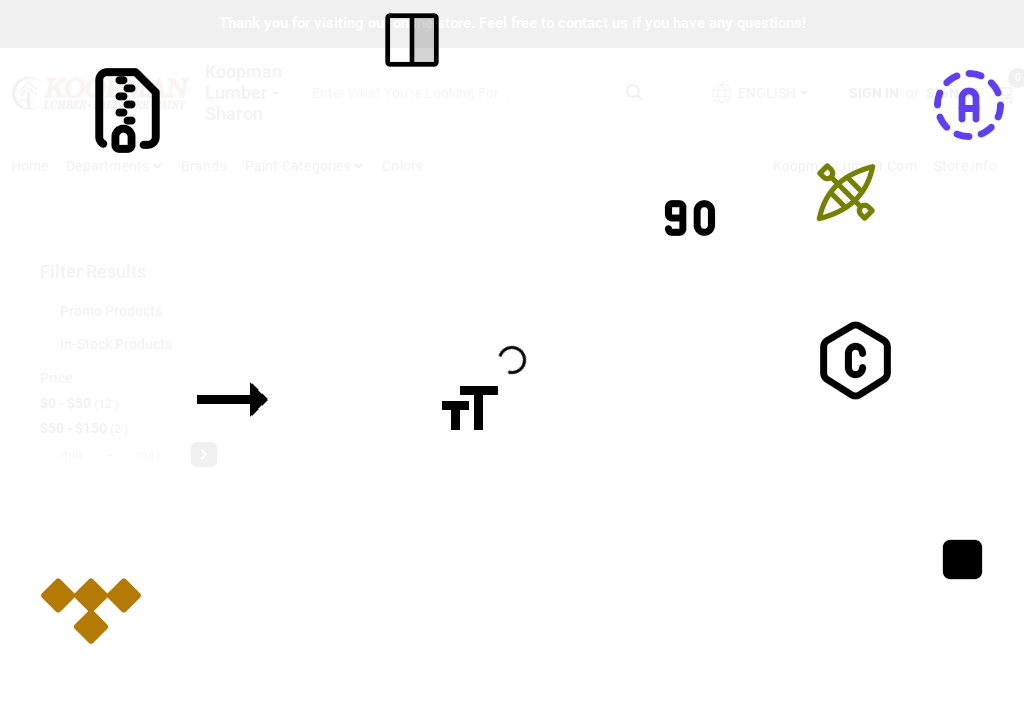  I want to click on indicates copyright status or protected content, so click(855, 360).